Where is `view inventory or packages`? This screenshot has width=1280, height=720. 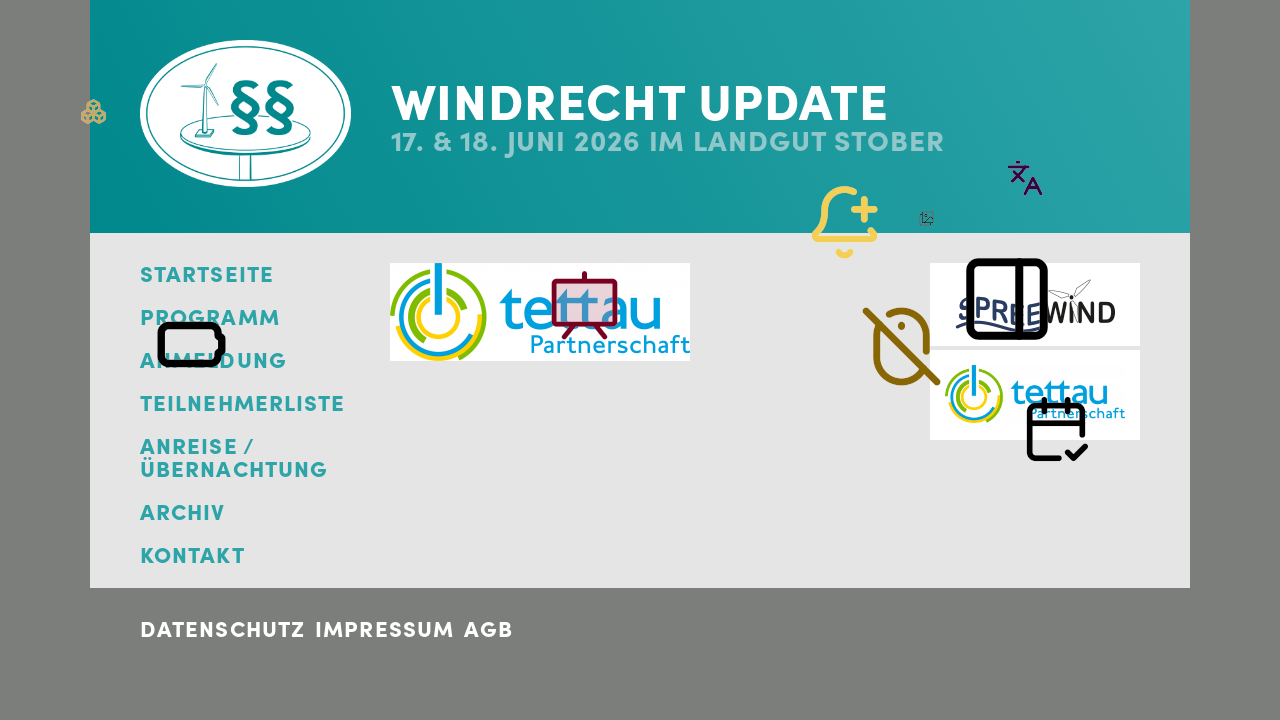
view inventory or packages is located at coordinates (93, 111).